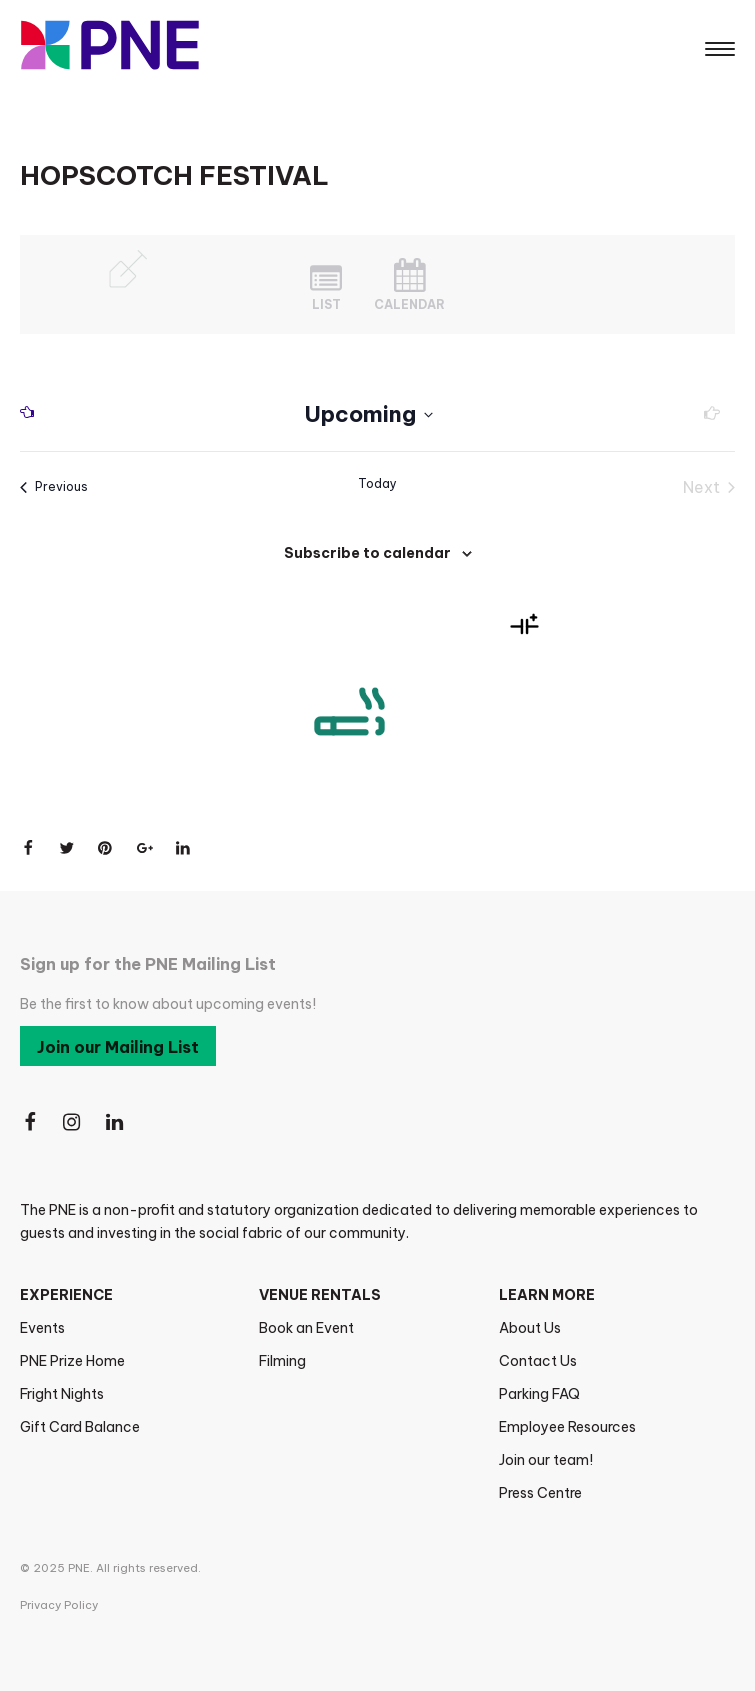 The image size is (755, 1691). Describe the element at coordinates (524, 626) in the screenshot. I see `polarized capacitor symbol in circuit diagrams` at that location.